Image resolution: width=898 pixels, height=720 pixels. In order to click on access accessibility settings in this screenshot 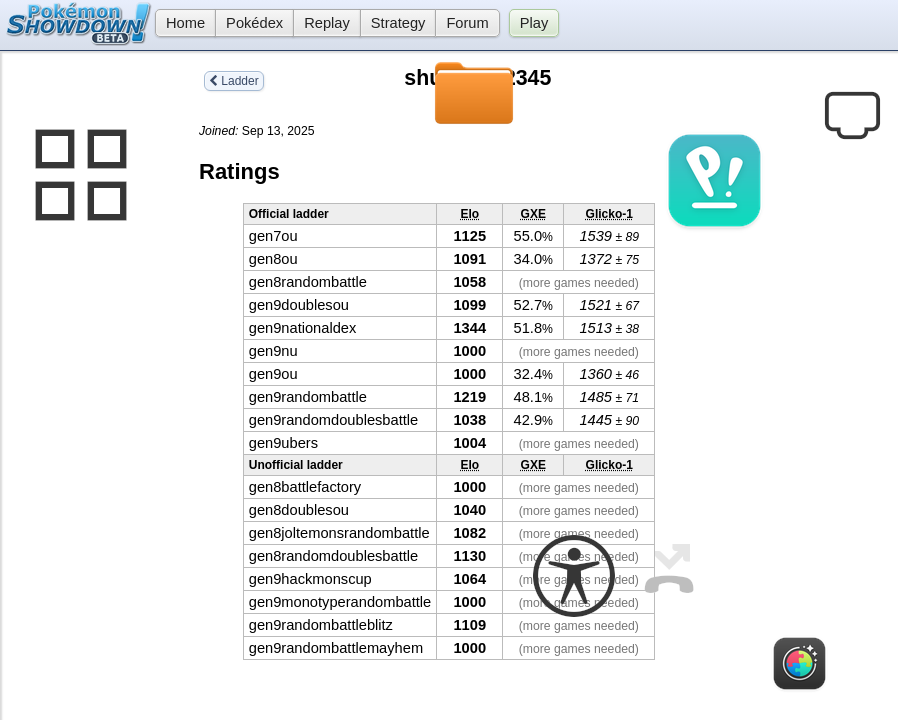, I will do `click(574, 576)`.